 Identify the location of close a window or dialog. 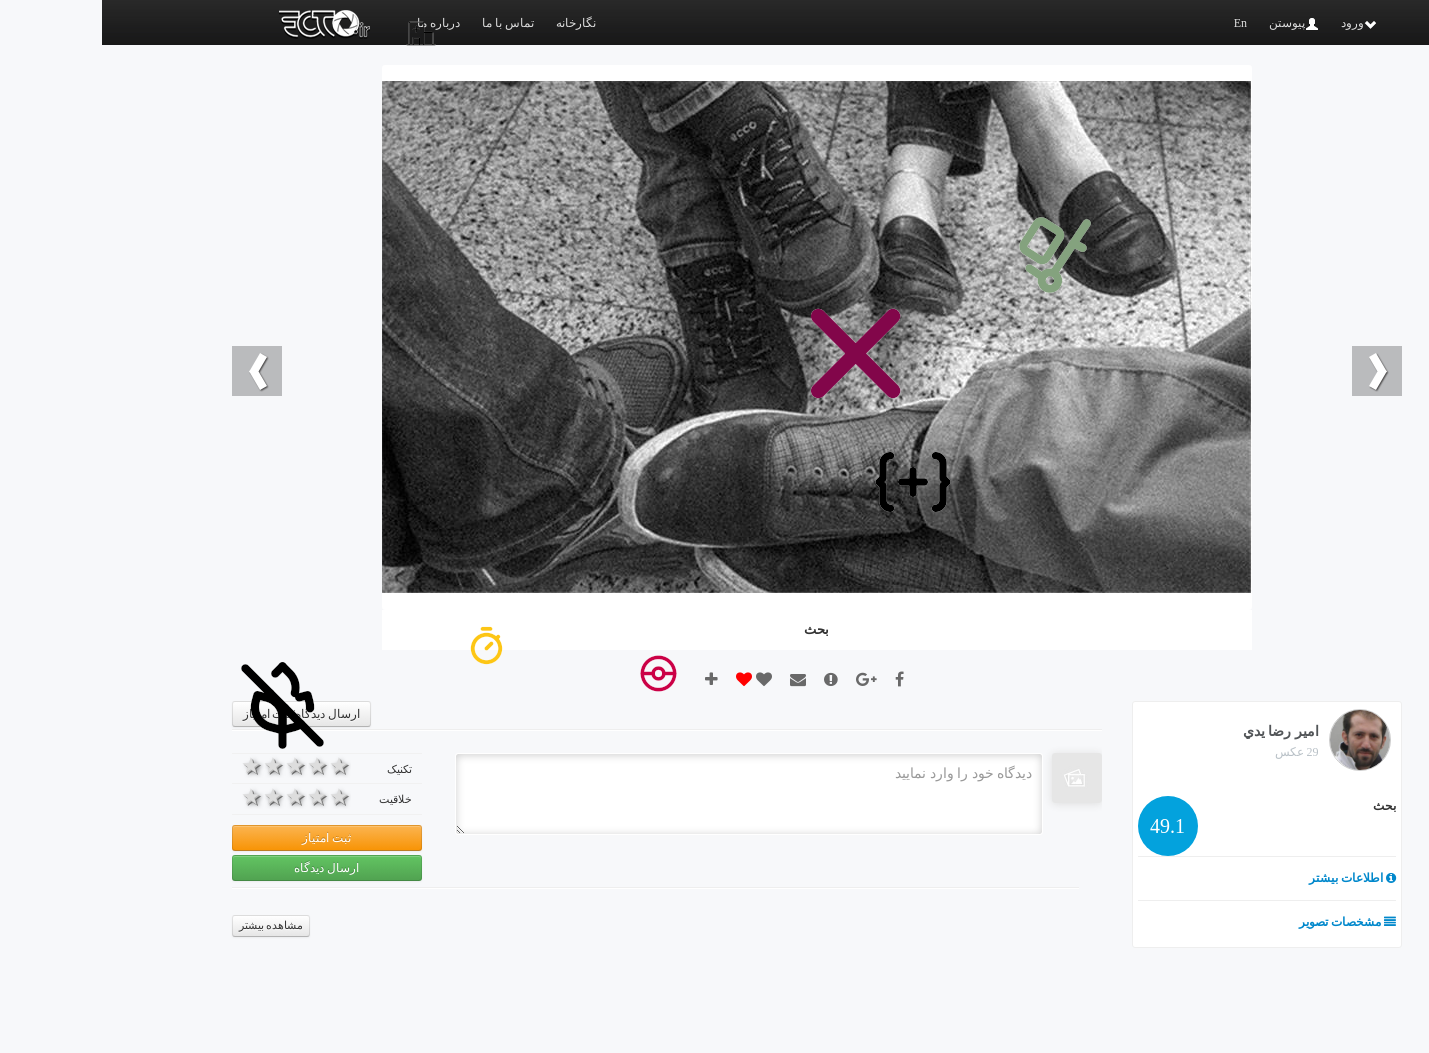
(855, 353).